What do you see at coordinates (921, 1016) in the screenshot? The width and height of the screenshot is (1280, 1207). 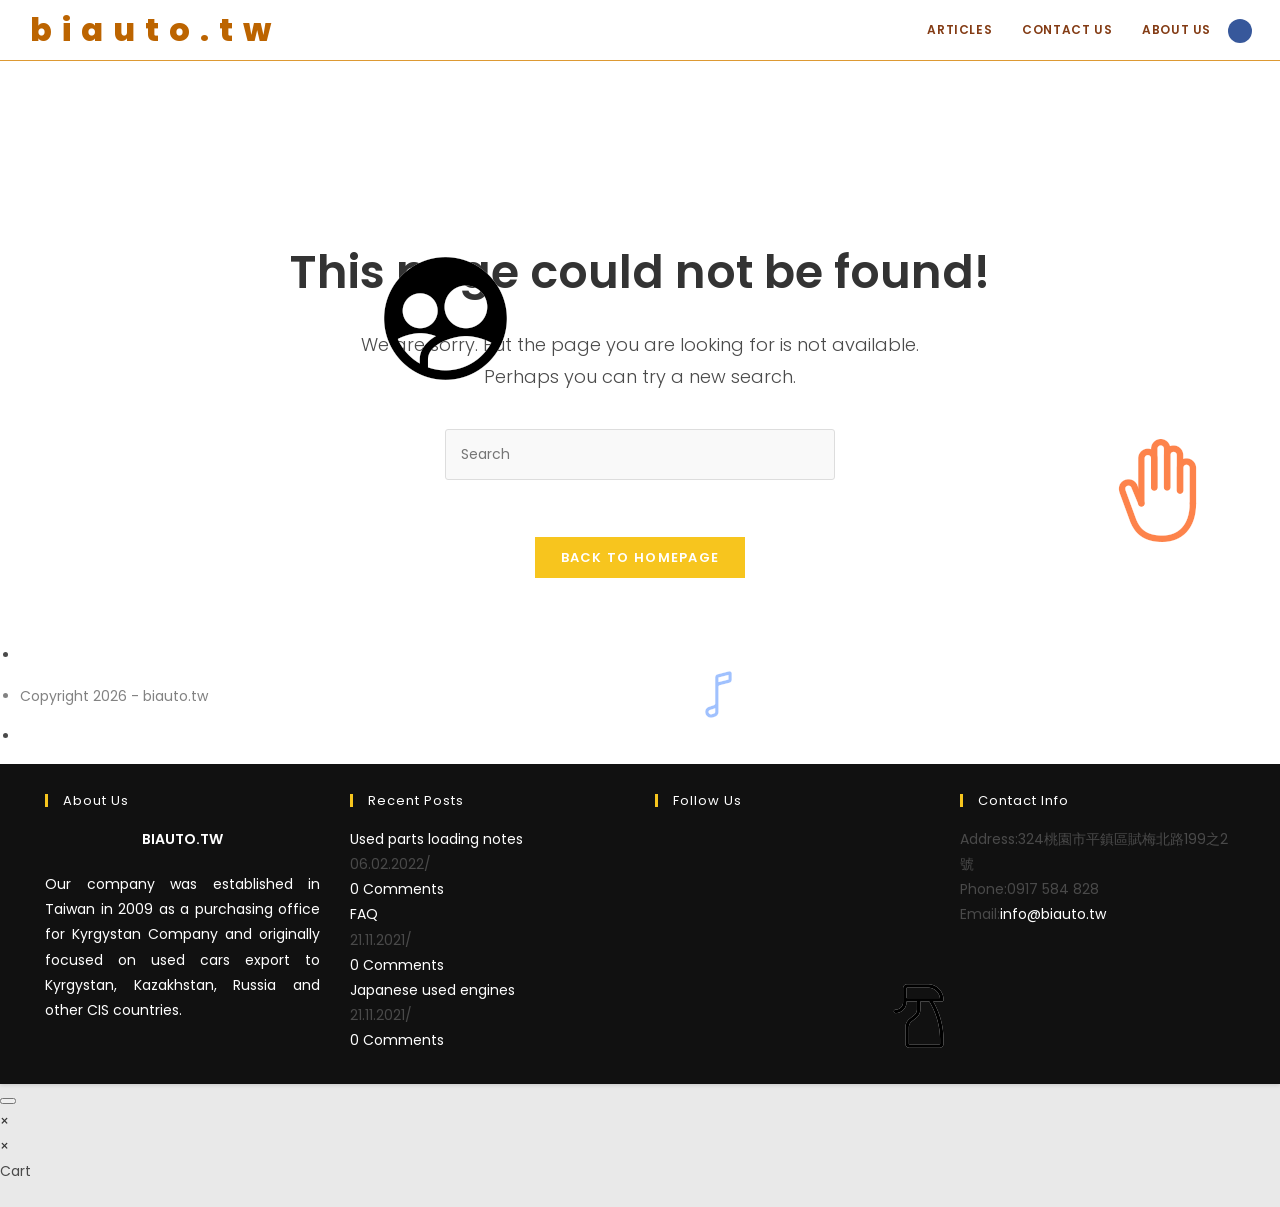 I see `access cleaning or maintenance tools` at bounding box center [921, 1016].